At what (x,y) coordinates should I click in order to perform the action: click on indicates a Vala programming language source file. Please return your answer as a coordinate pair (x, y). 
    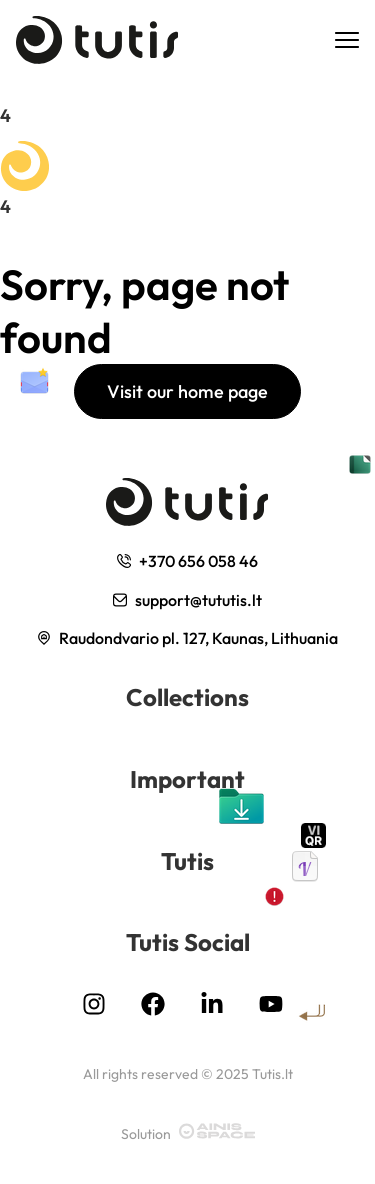
    Looking at the image, I should click on (305, 866).